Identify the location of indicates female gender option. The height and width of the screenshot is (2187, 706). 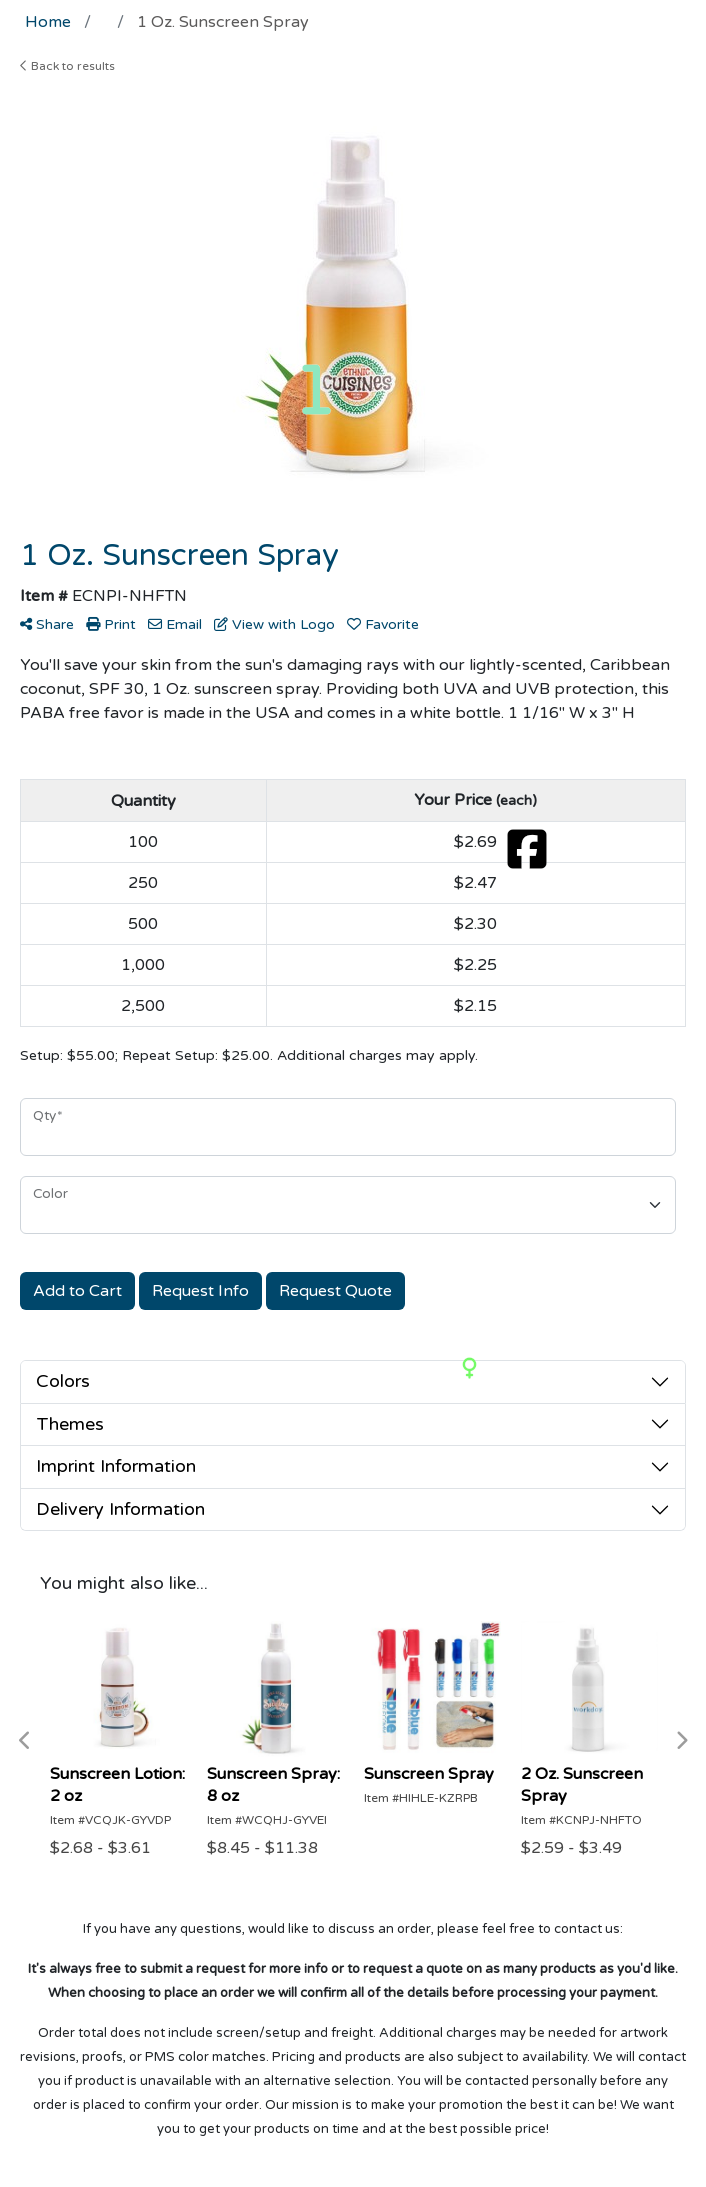
(469, 1367).